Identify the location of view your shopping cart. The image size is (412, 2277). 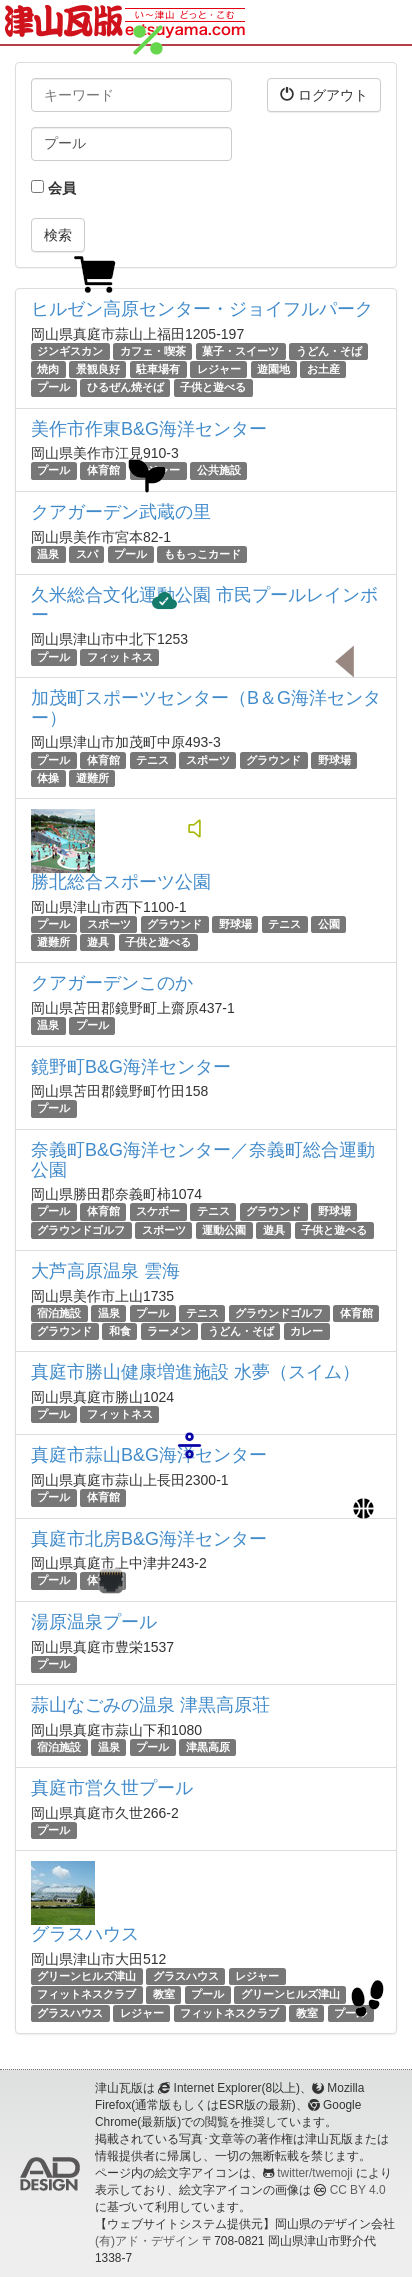
(95, 274).